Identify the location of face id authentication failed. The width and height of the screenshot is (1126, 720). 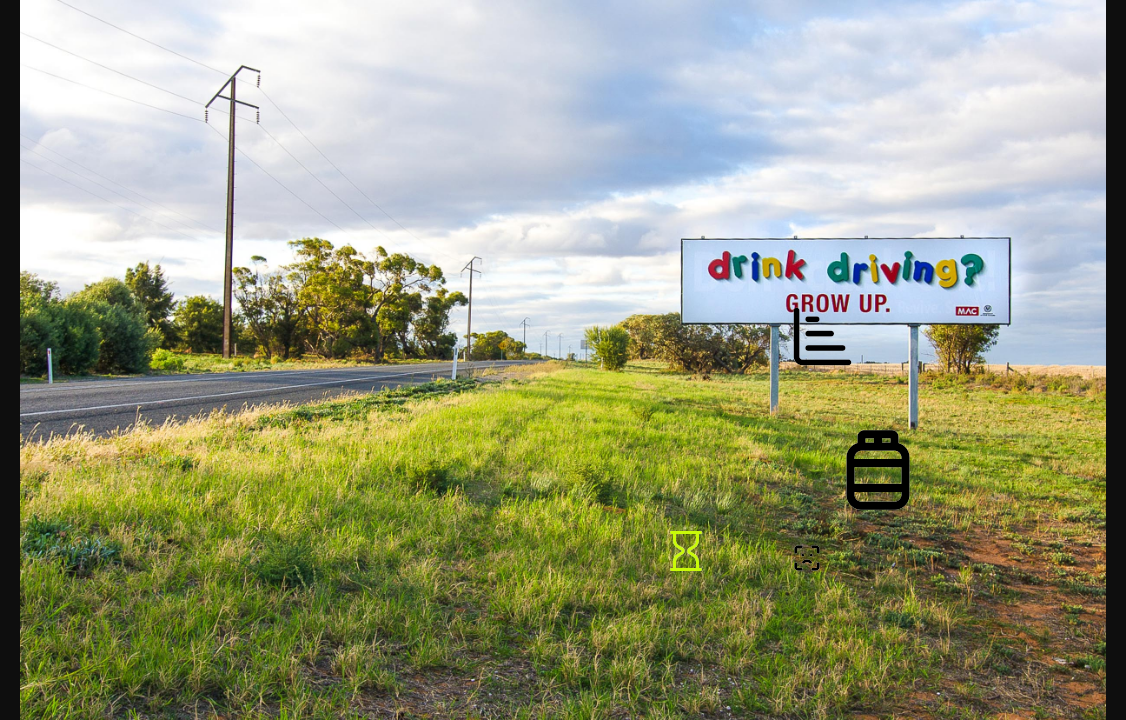
(807, 558).